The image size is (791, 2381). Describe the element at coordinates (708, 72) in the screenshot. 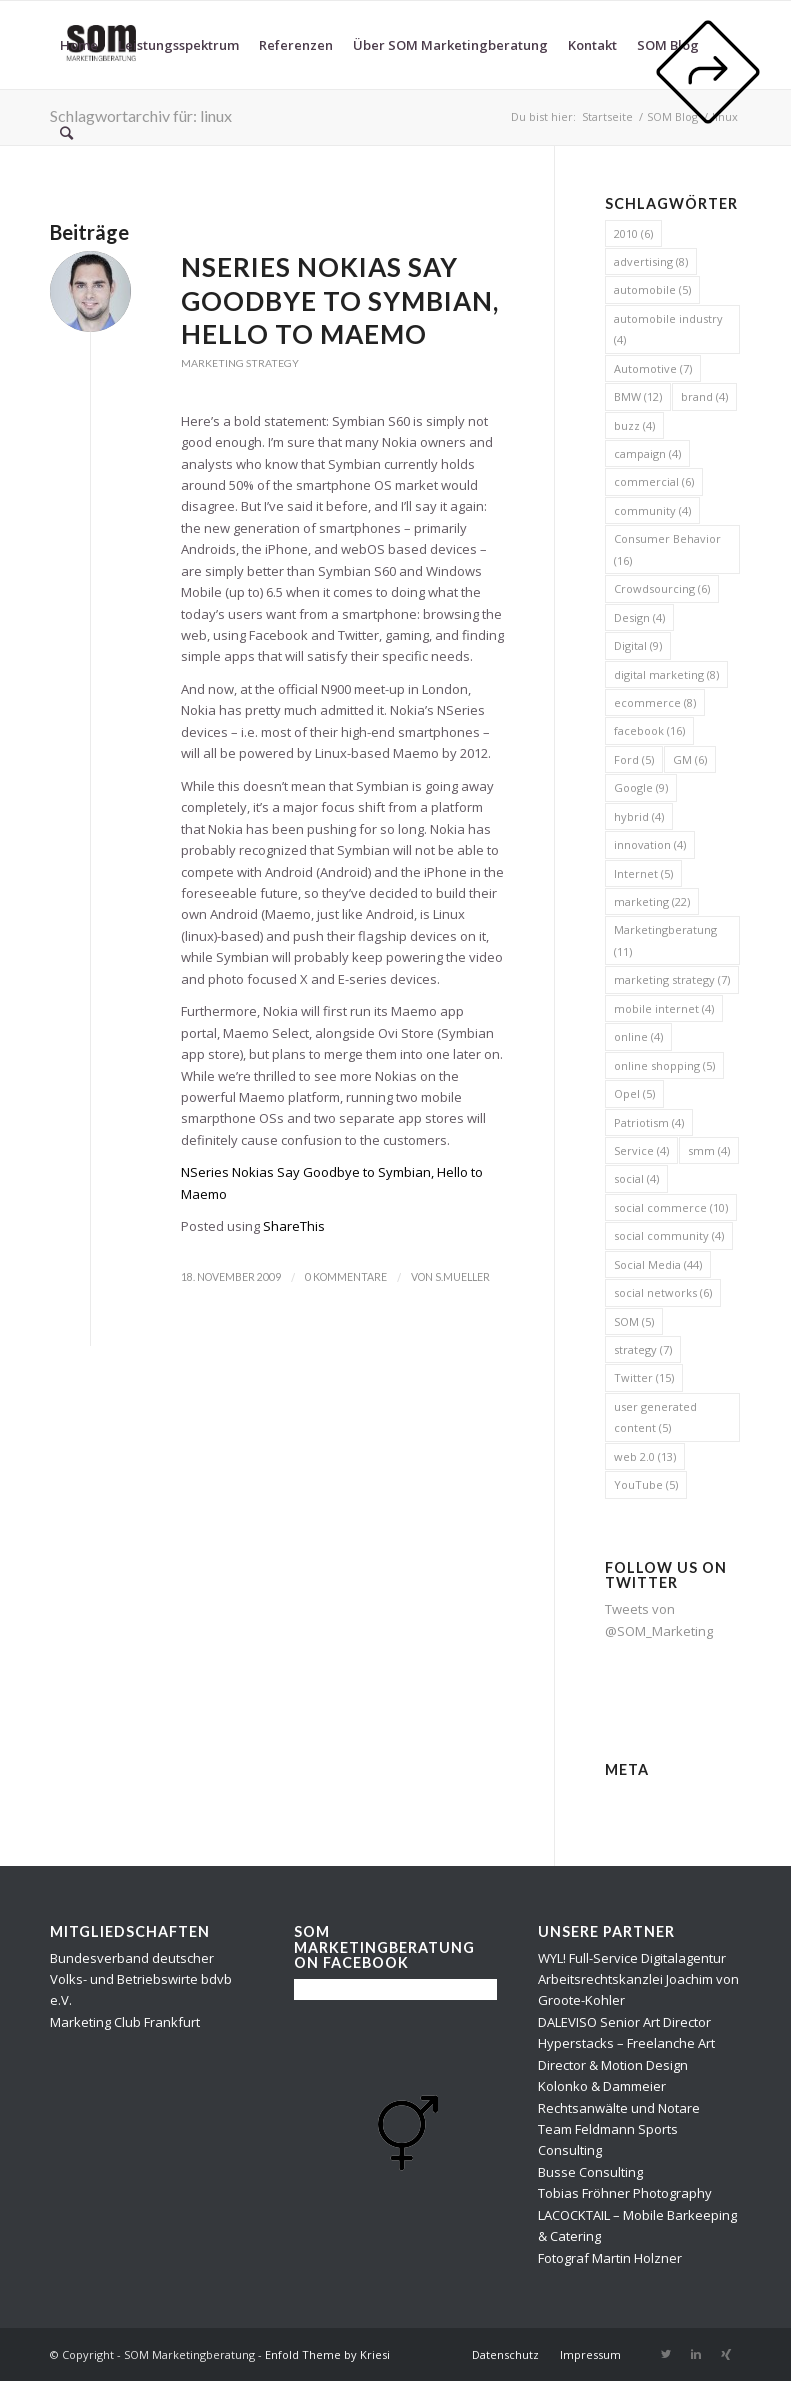

I see `indicates a turn or direction change ahead` at that location.